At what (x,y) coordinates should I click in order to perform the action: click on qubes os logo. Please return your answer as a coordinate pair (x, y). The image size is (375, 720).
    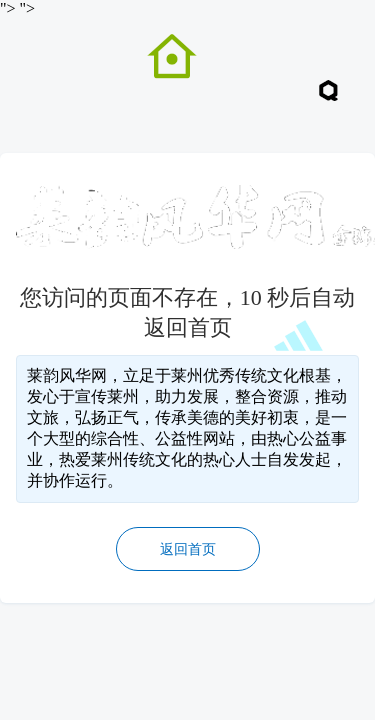
    Looking at the image, I should click on (328, 90).